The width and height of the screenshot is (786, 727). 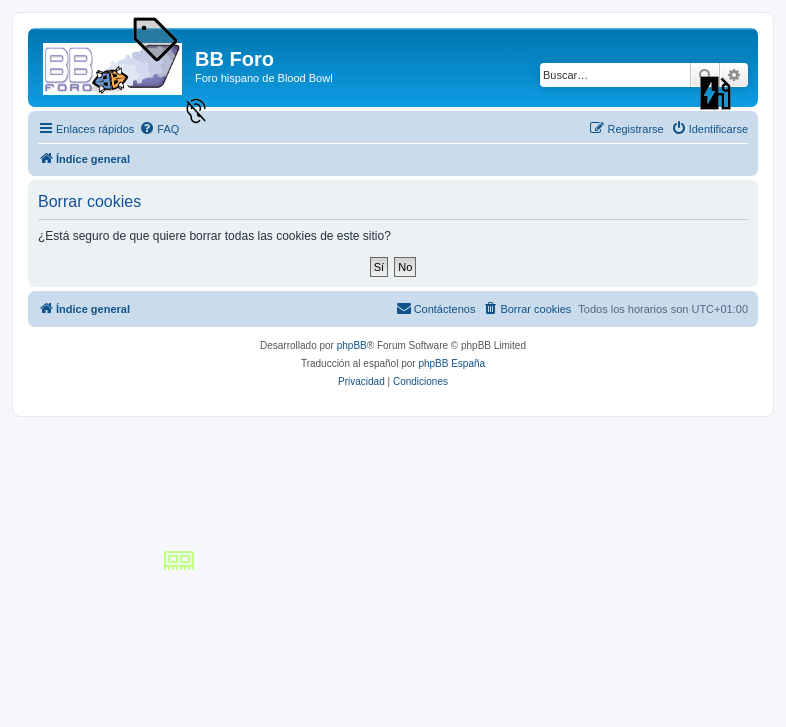 I want to click on view system memory or RAM usage, so click(x=179, y=560).